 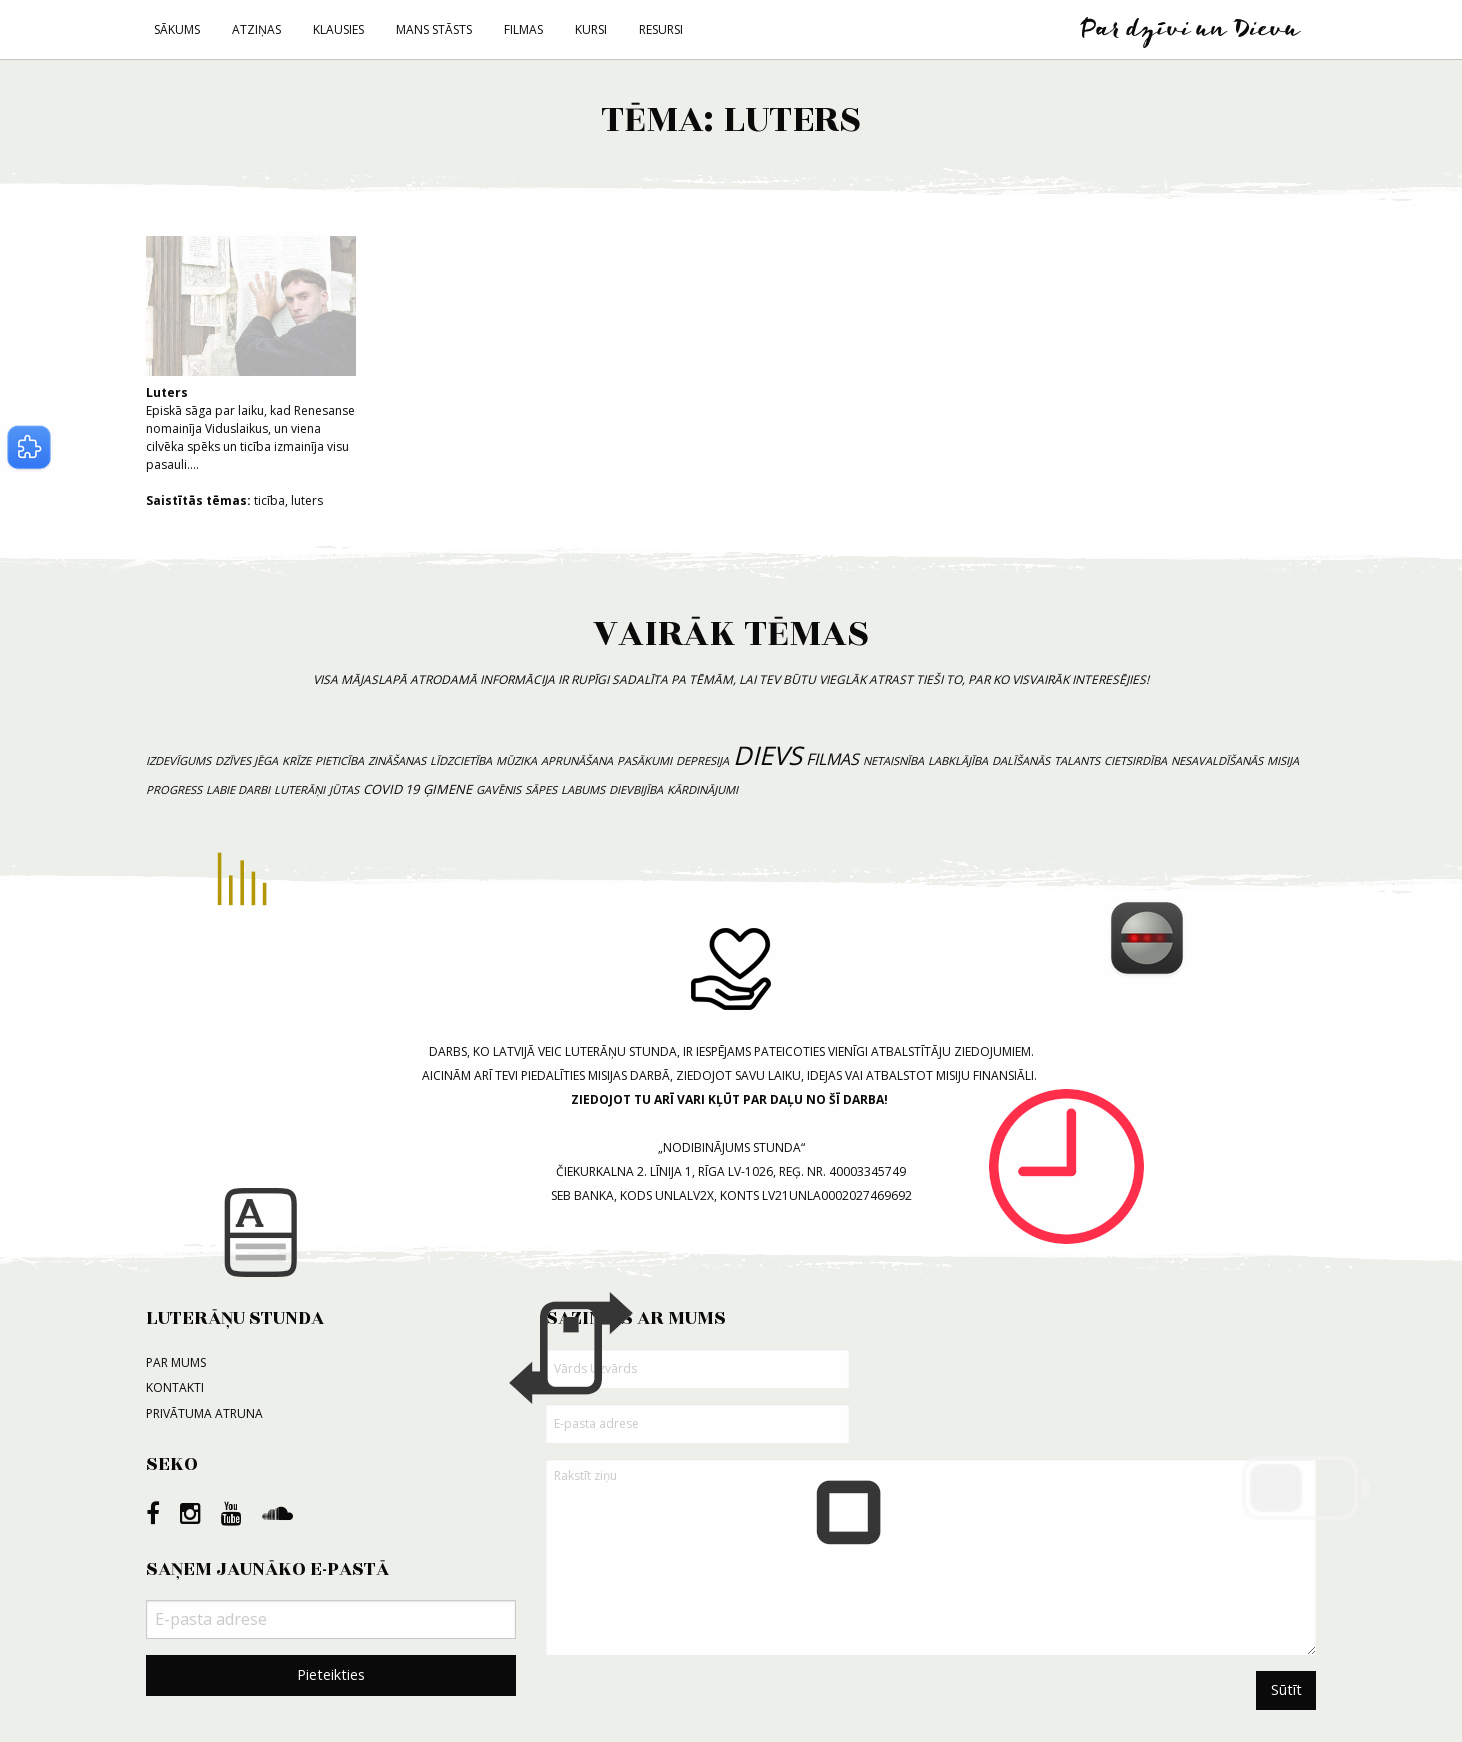 What do you see at coordinates (263, 1232) in the screenshot?
I see `scan a document or image` at bounding box center [263, 1232].